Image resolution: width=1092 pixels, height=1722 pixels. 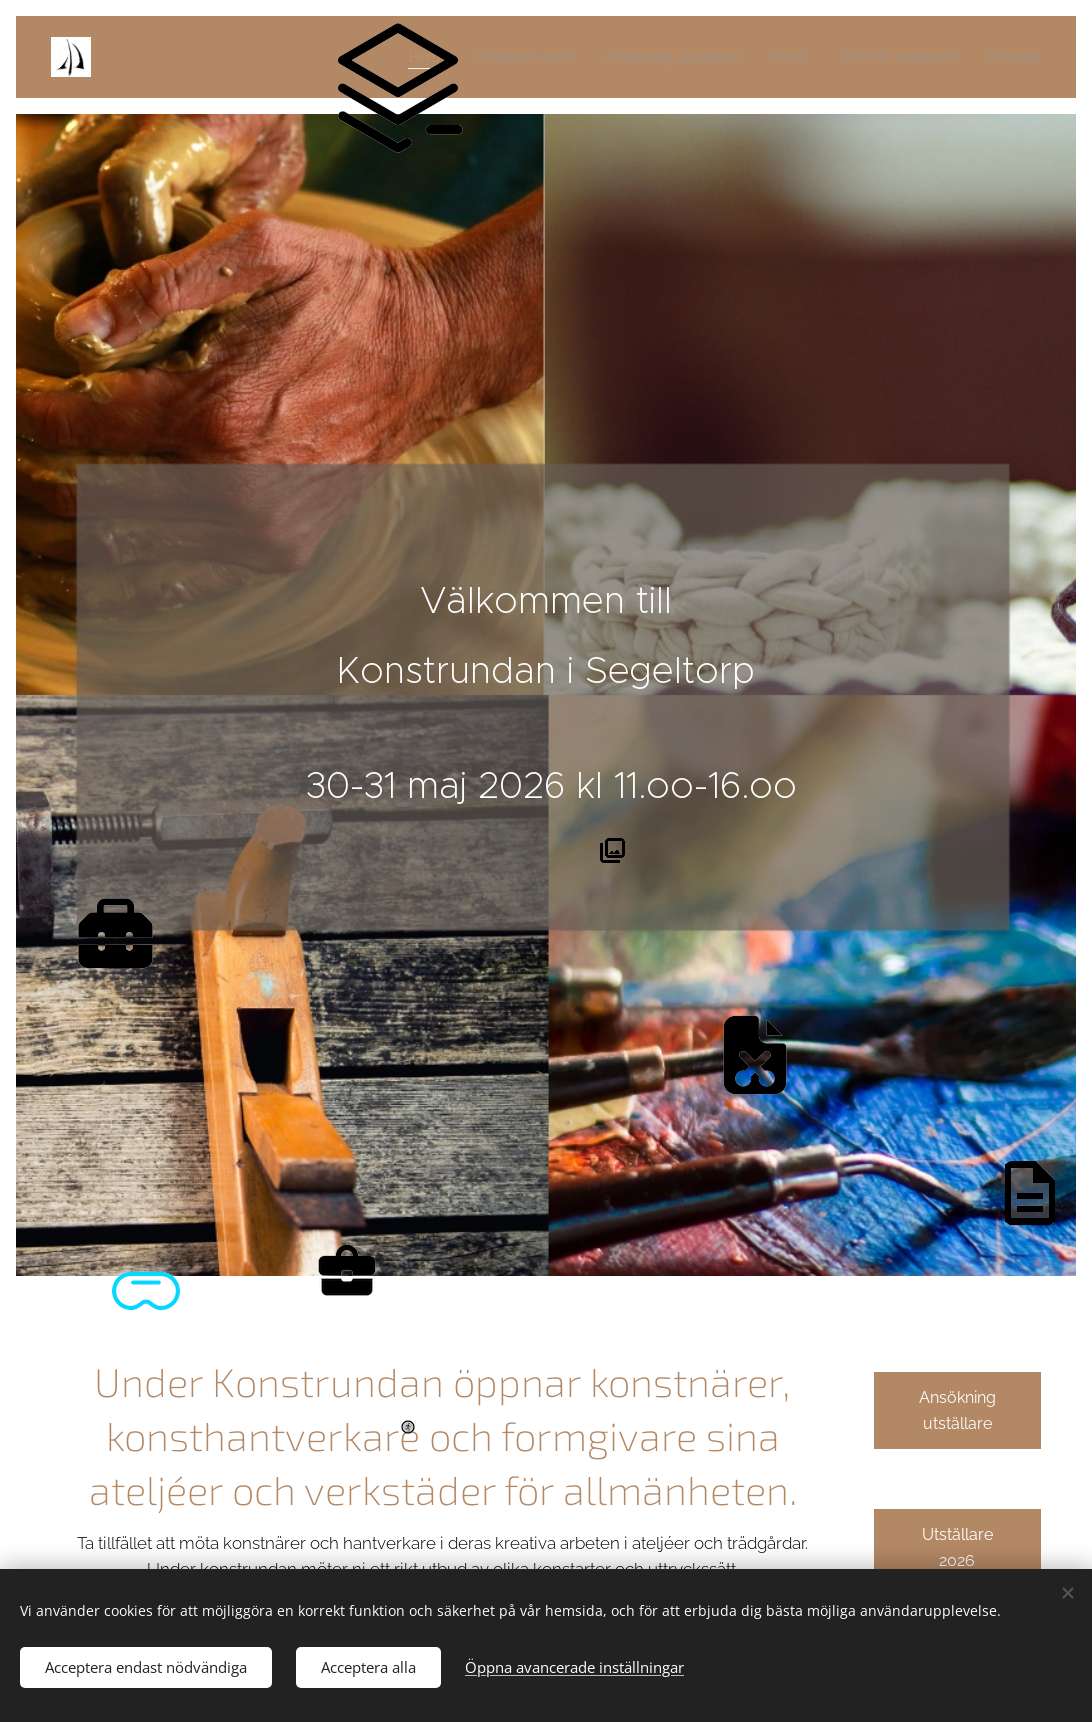 I want to click on access your photo library, so click(x=612, y=850).